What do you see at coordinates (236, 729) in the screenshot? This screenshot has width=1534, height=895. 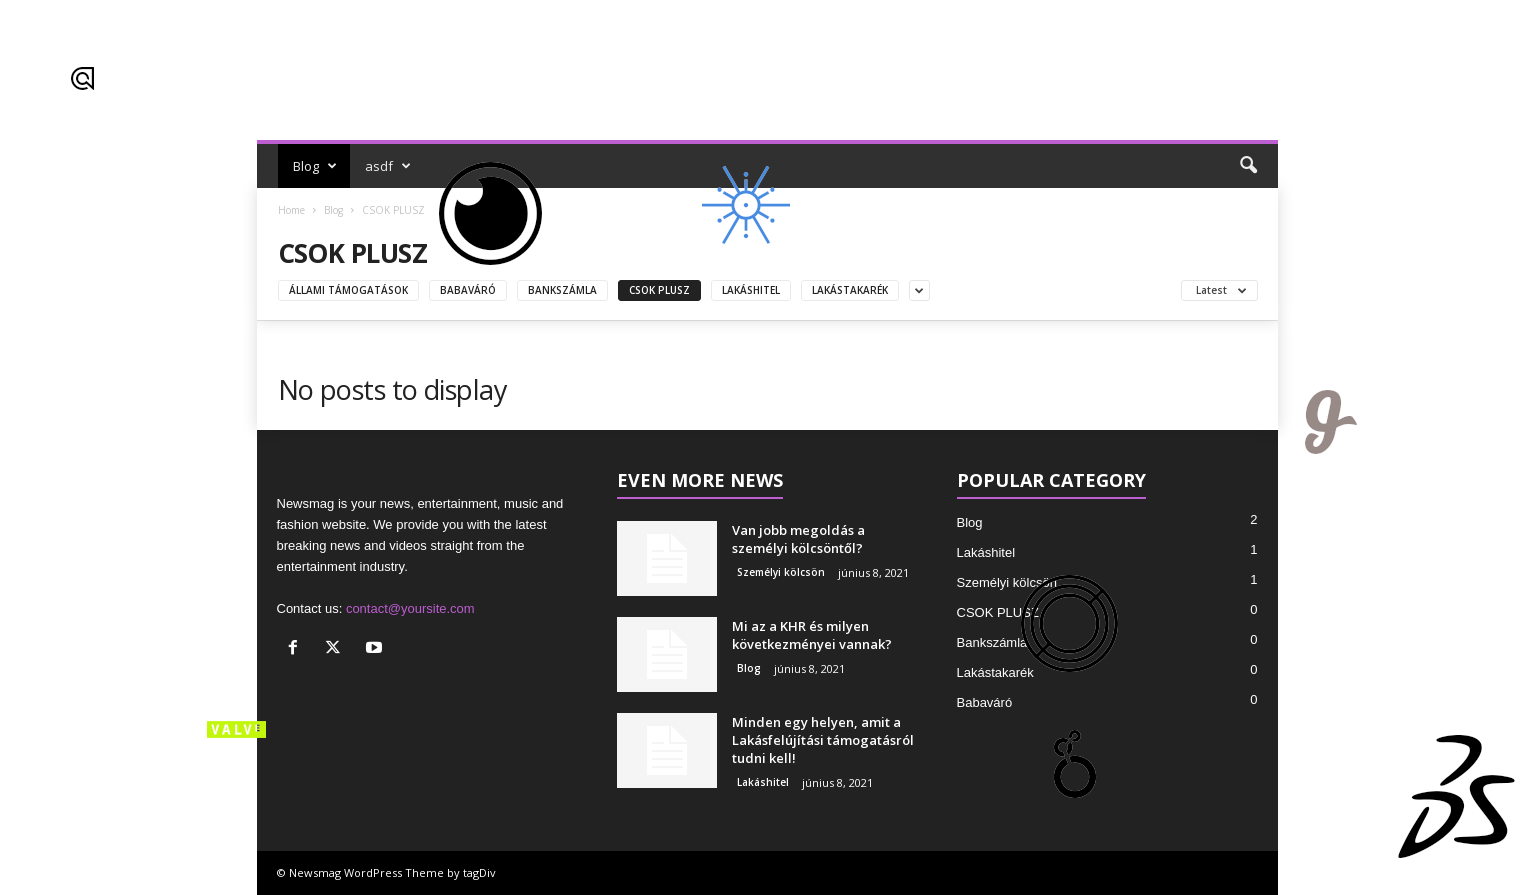 I see `valve corporation logo` at bounding box center [236, 729].